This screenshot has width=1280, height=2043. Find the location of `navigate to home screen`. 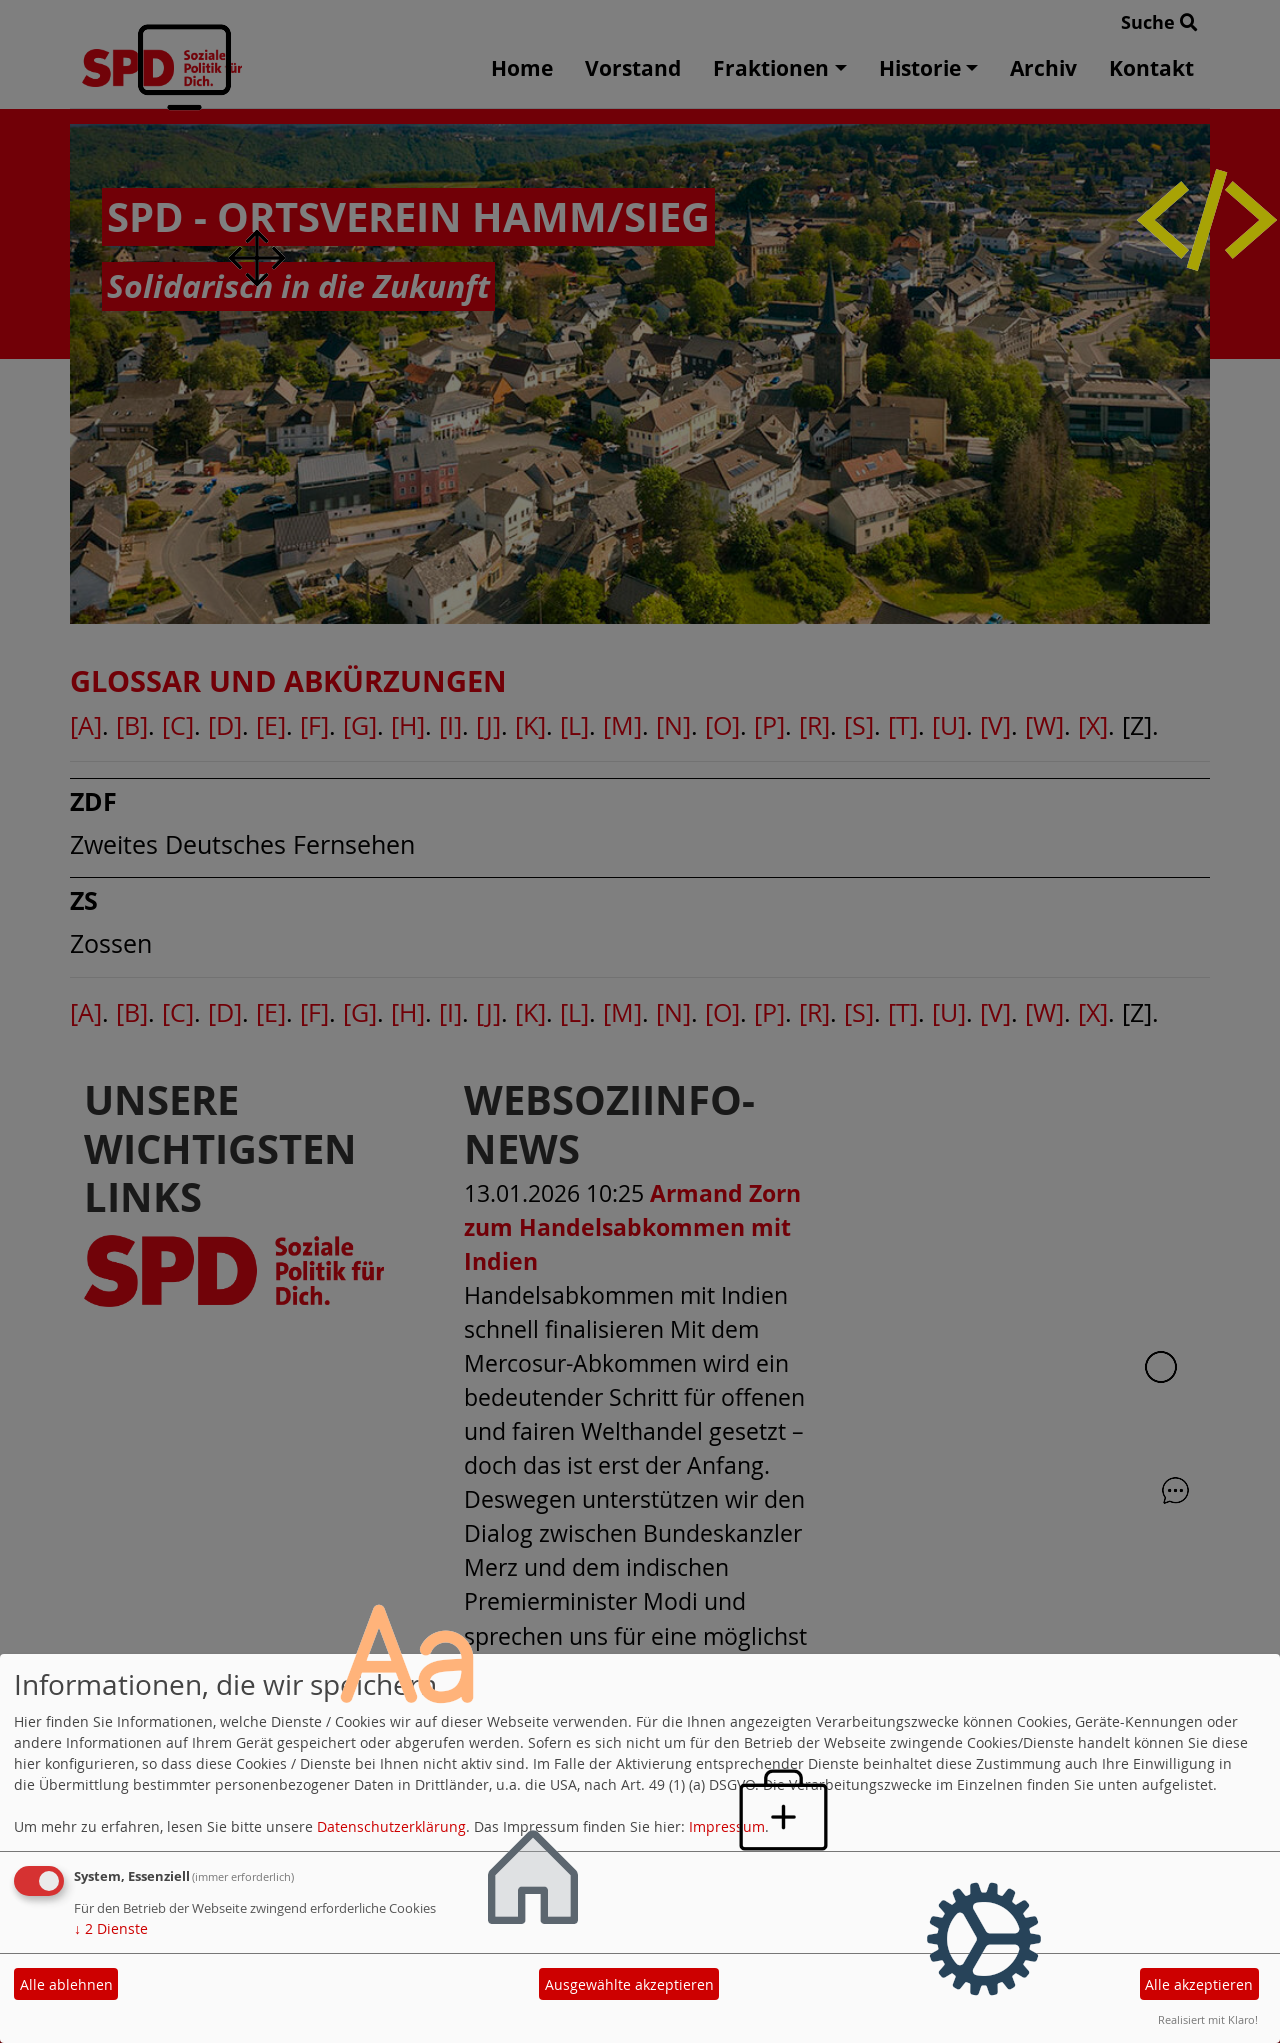

navigate to home screen is located at coordinates (533, 1879).